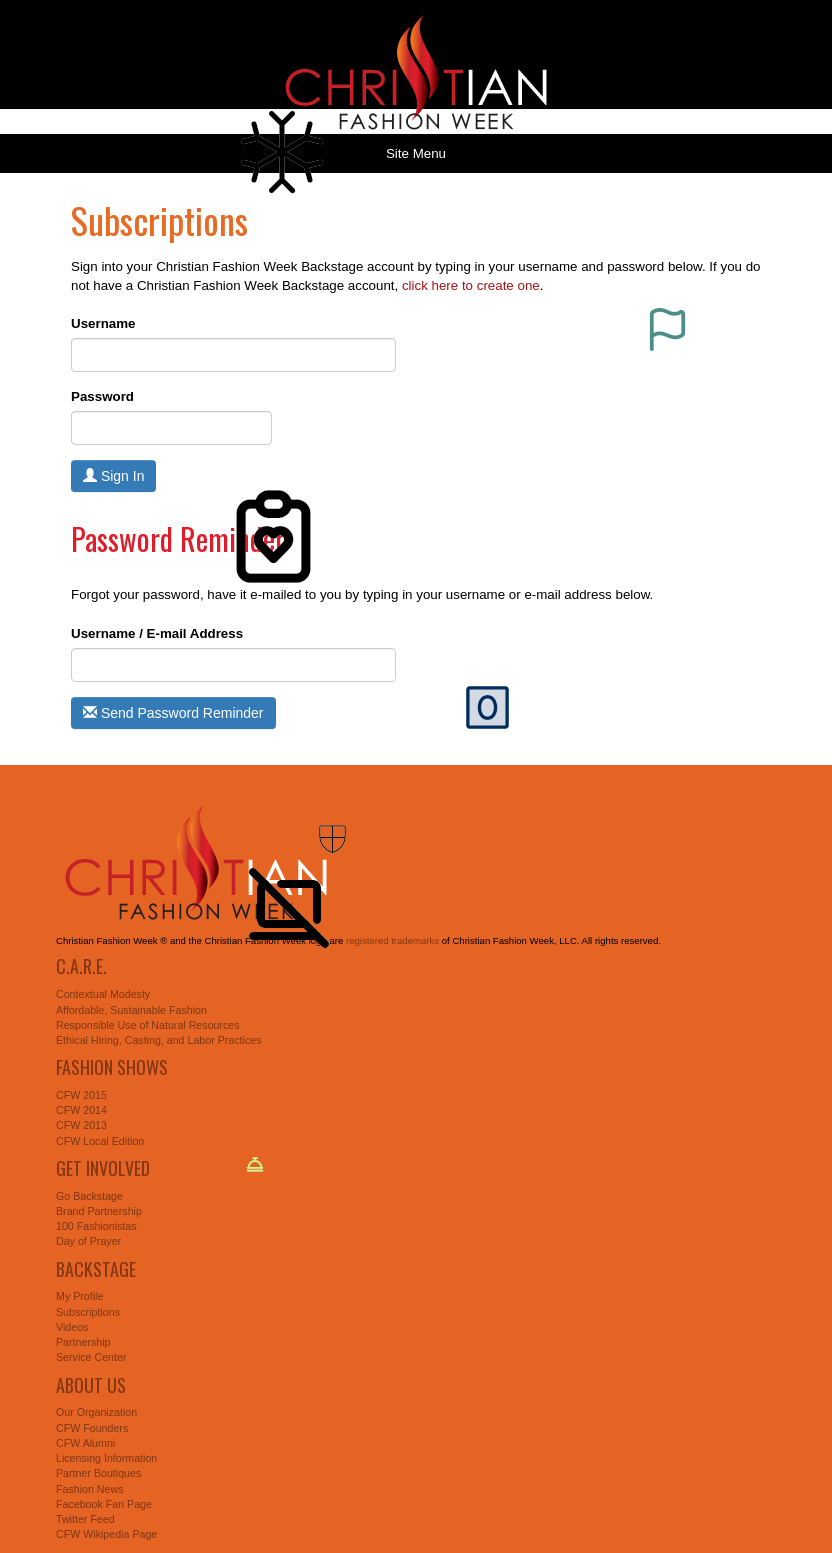 This screenshot has width=832, height=1553. Describe the element at coordinates (289, 908) in the screenshot. I see `laptop device is offline or disconnected` at that location.